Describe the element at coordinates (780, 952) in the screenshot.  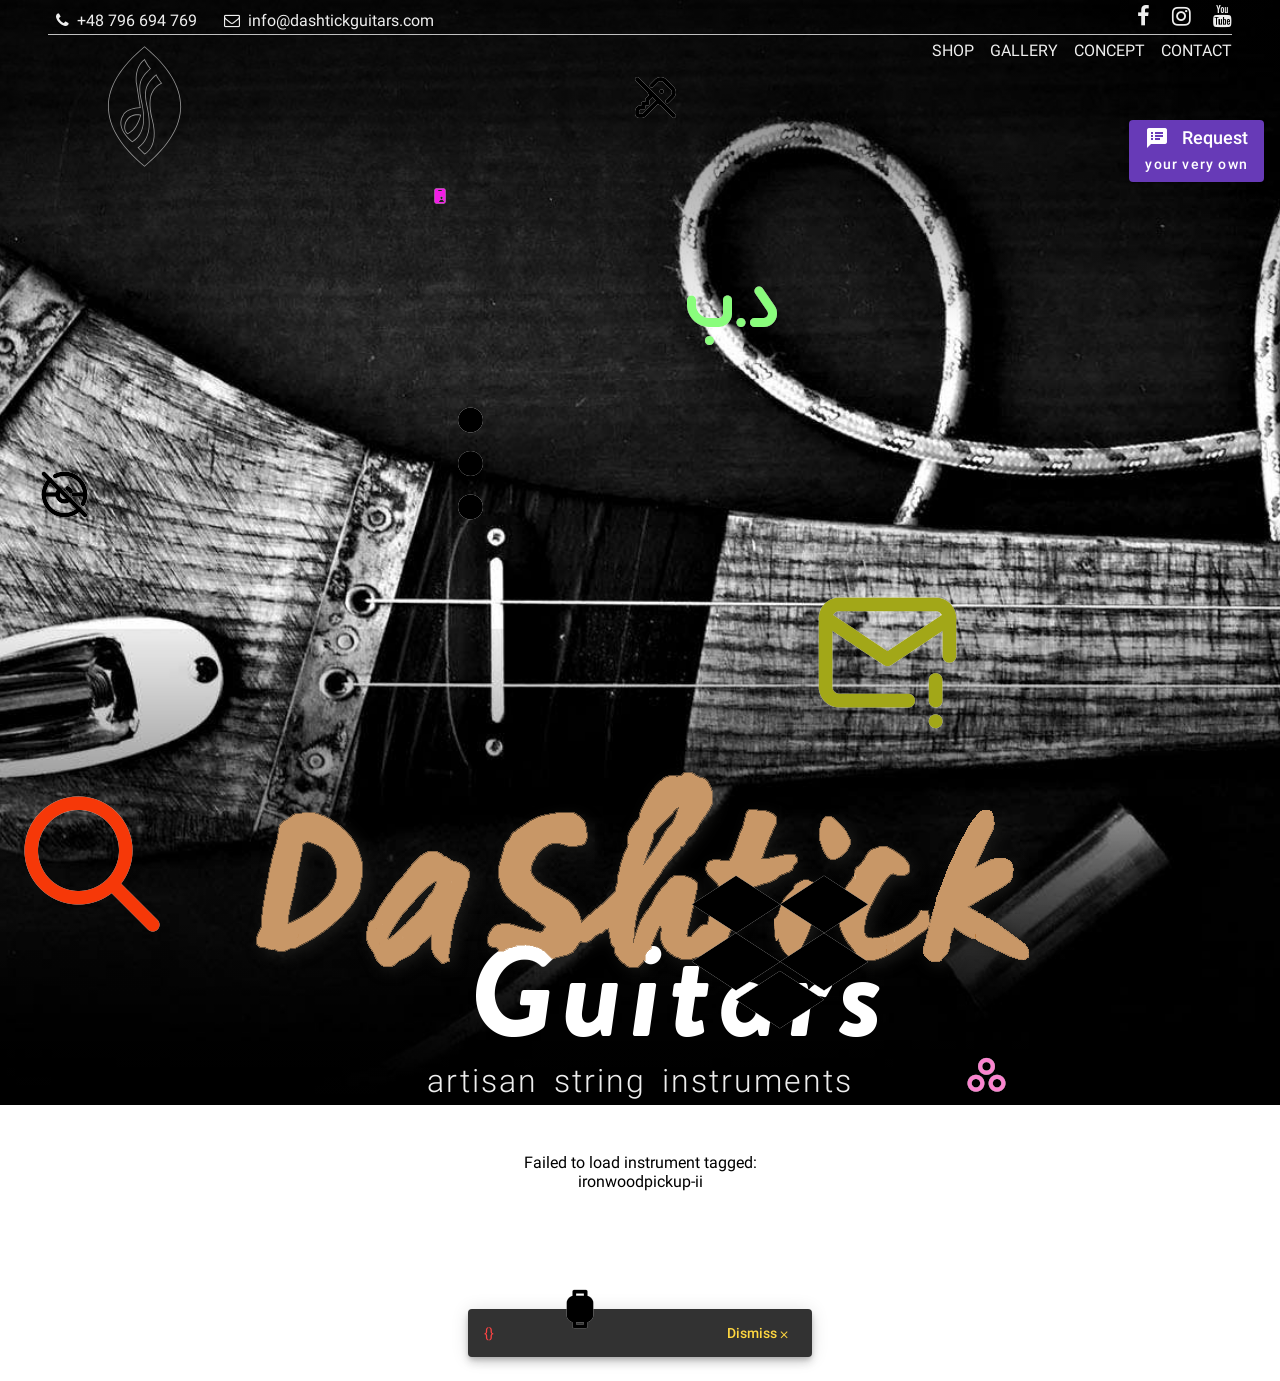
I see `open Dropbox cloud storage` at that location.